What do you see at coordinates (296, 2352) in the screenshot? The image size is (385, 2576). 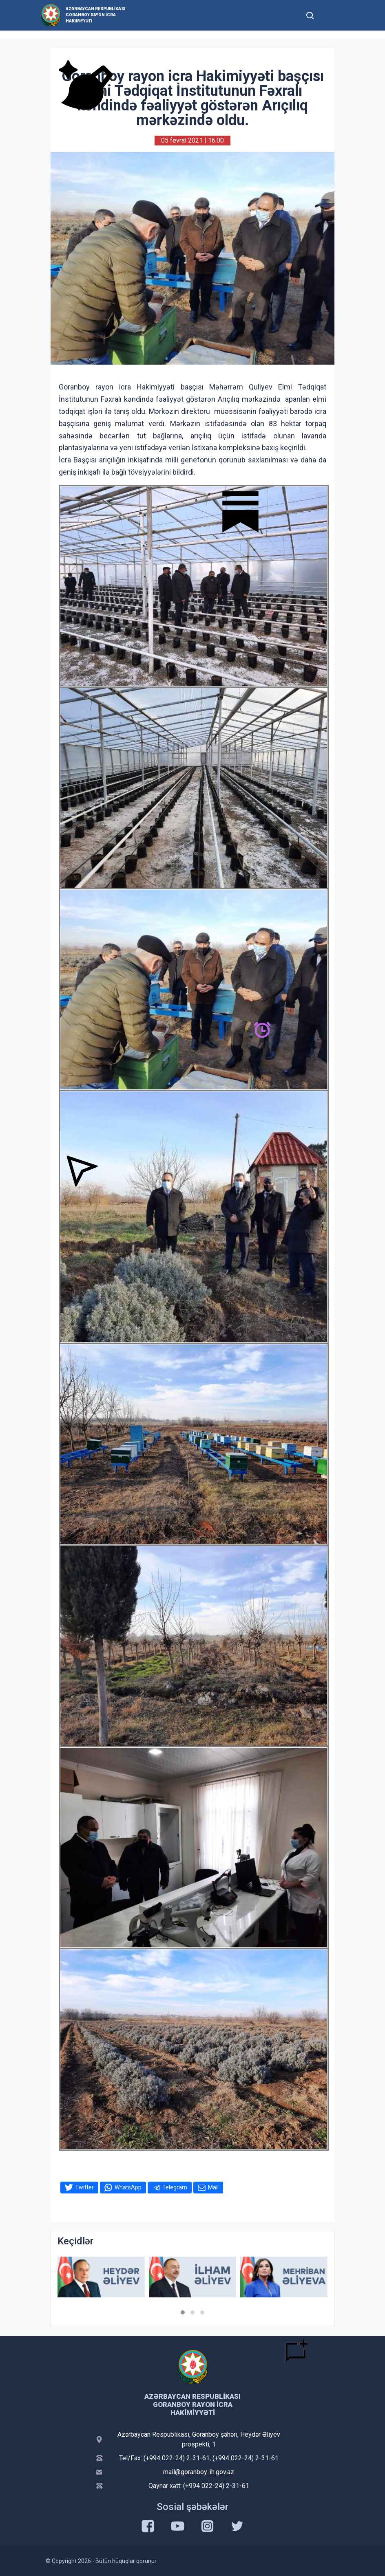 I see `start a new chat conversation` at bounding box center [296, 2352].